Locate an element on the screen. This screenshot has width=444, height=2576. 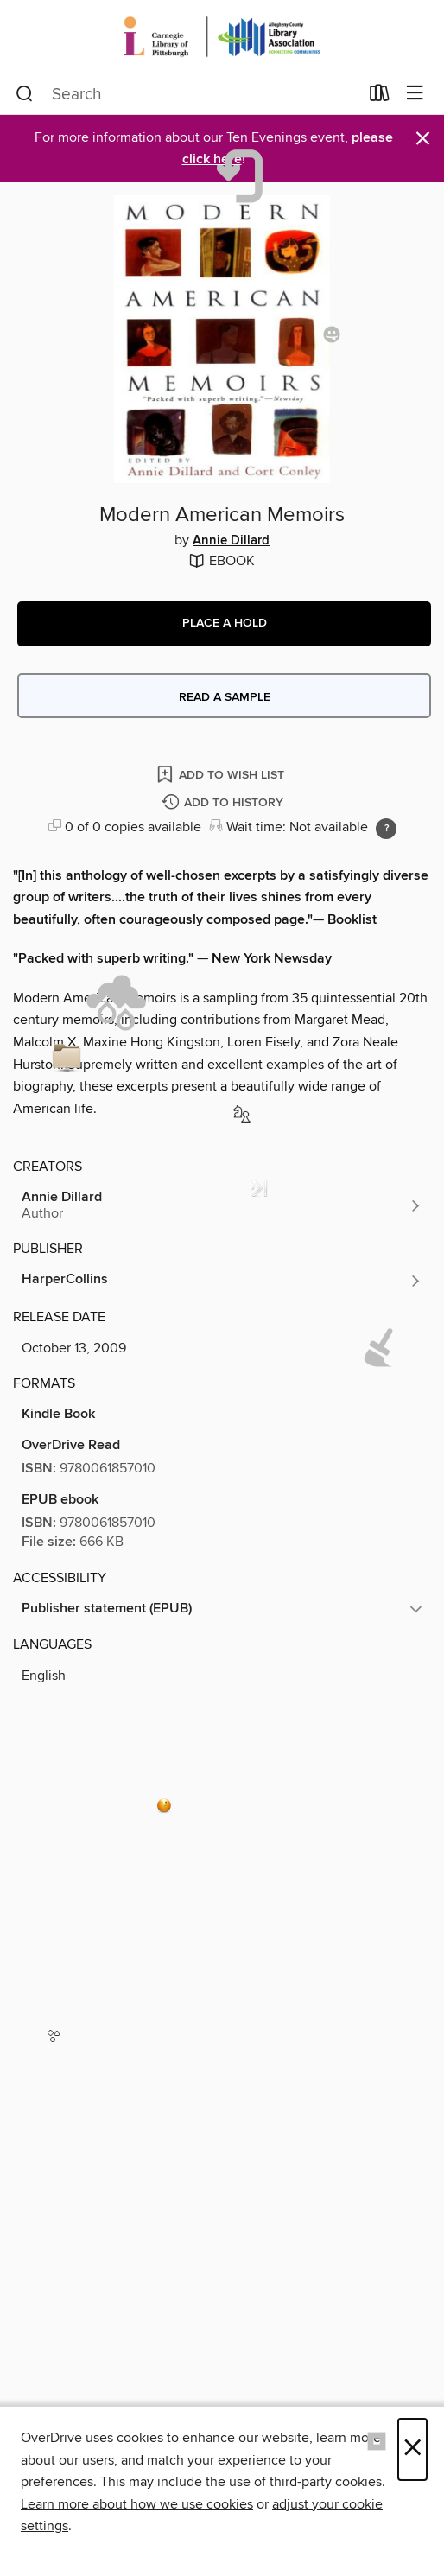
open chess game application is located at coordinates (242, 1114).